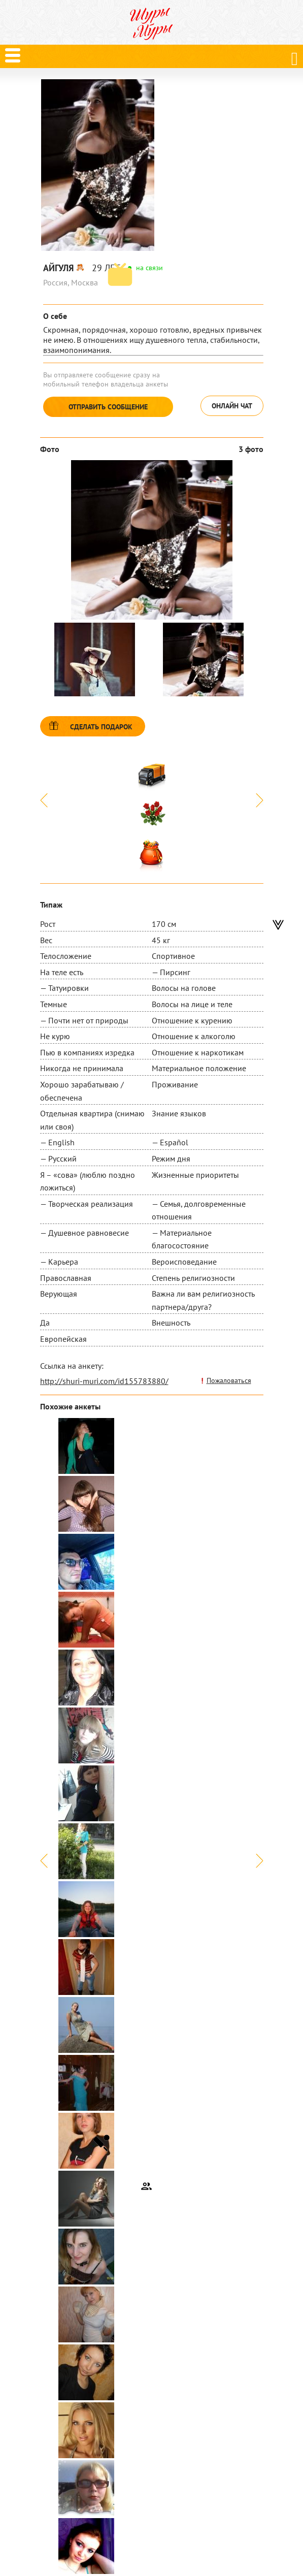  What do you see at coordinates (146, 2186) in the screenshot?
I see `view contacts or people list` at bounding box center [146, 2186].